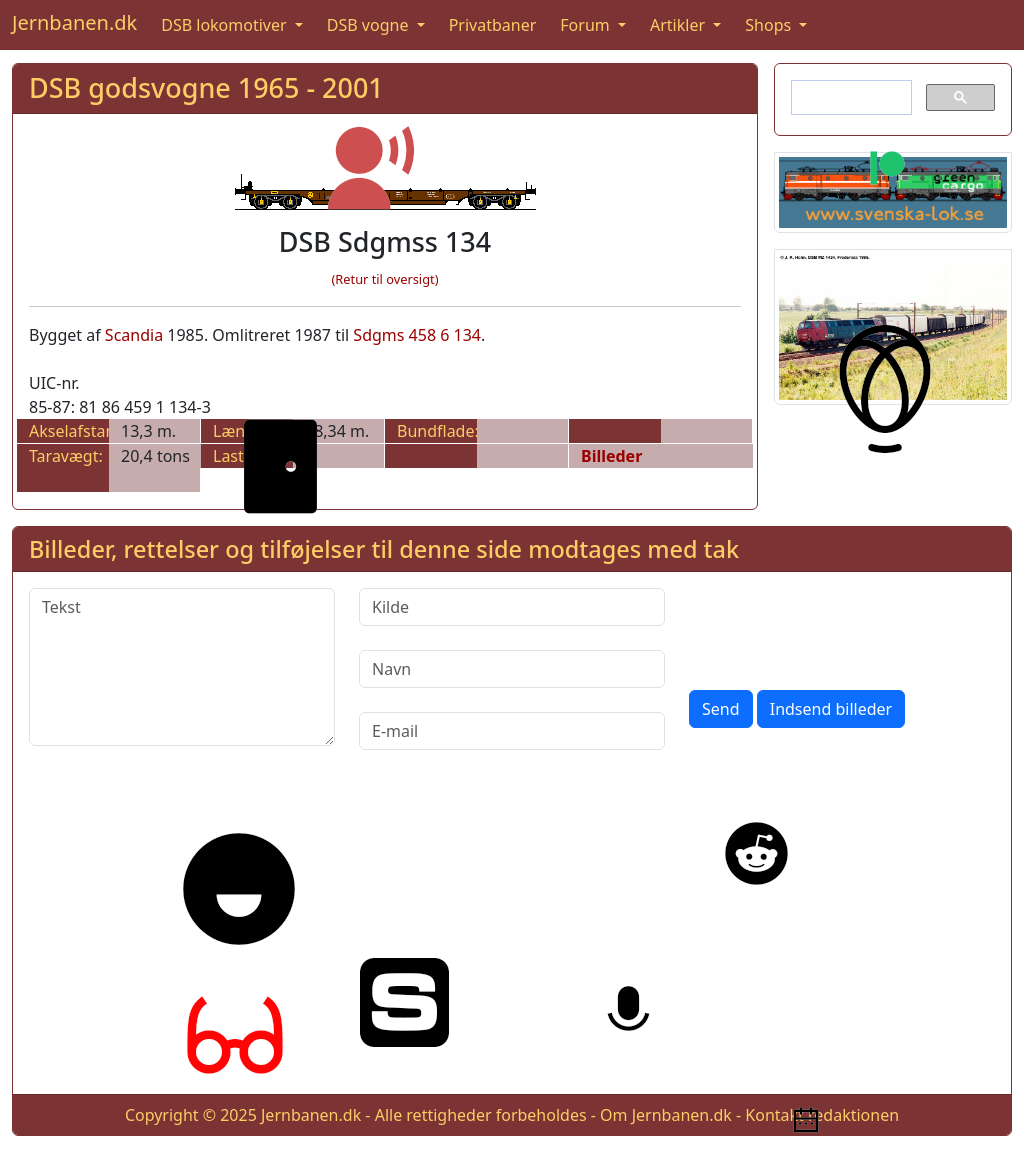 The height and width of the screenshot is (1152, 1024). Describe the element at coordinates (628, 1009) in the screenshot. I see `tap to start voice recording` at that location.